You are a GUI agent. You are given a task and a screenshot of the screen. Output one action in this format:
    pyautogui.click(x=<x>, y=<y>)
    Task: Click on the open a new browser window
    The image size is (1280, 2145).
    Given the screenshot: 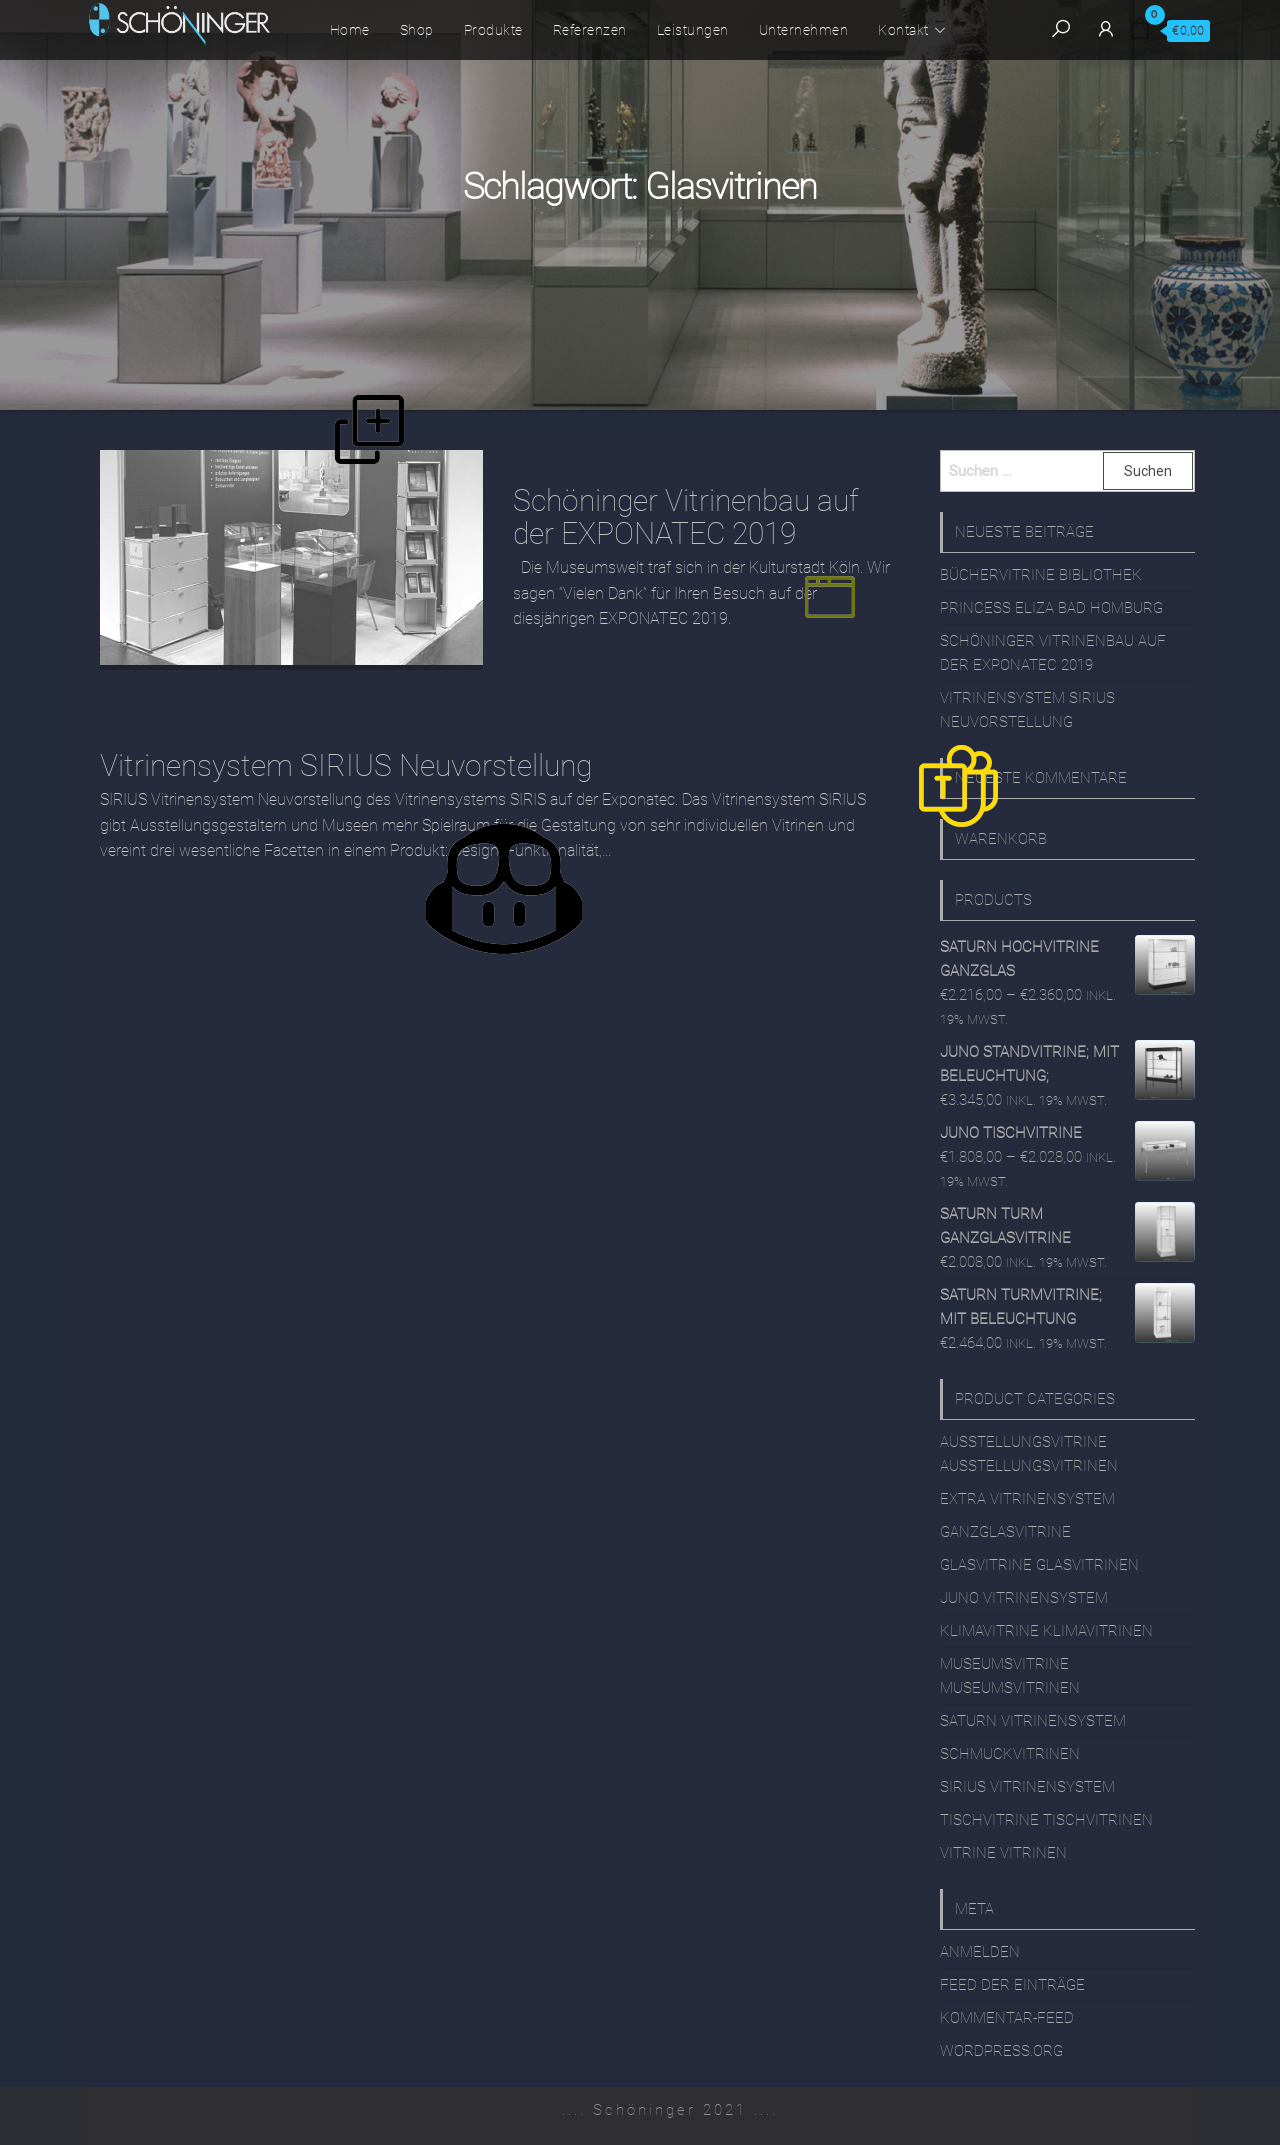 What is the action you would take?
    pyautogui.click(x=830, y=597)
    